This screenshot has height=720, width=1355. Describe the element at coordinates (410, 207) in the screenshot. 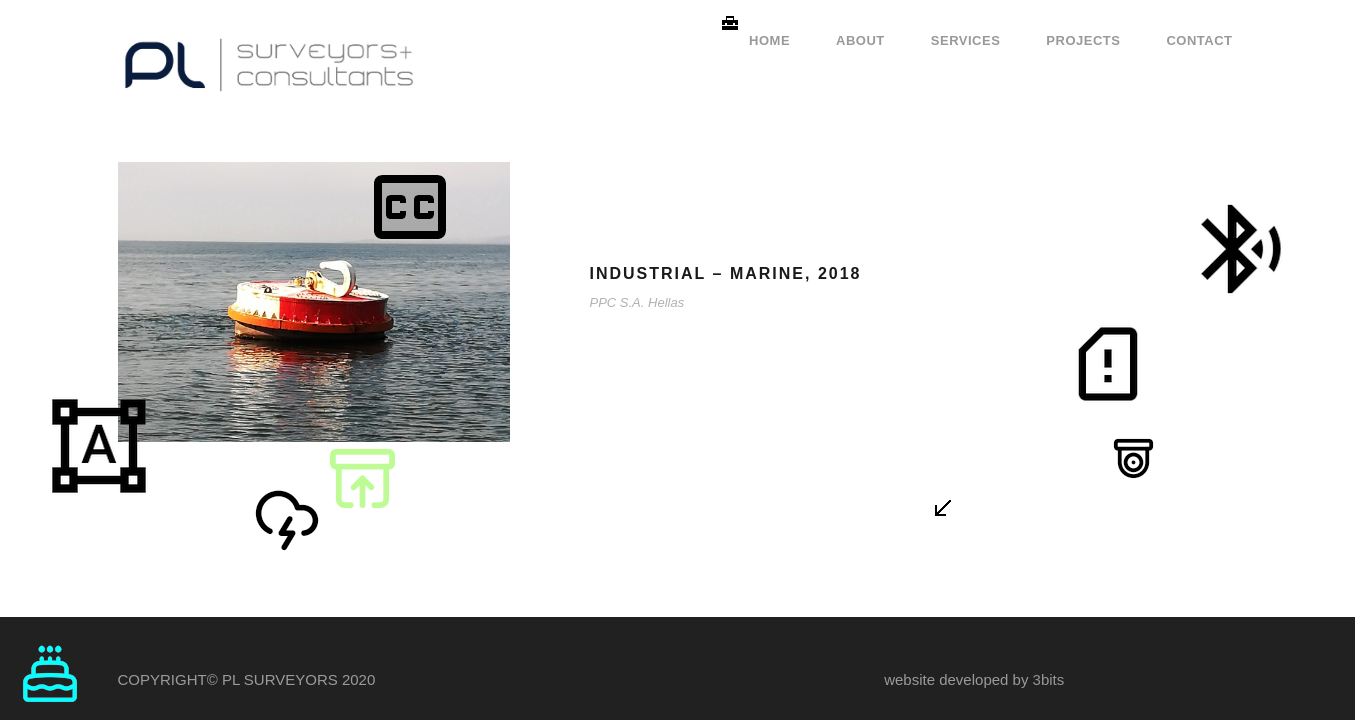

I see `enable closed captions for video content` at that location.